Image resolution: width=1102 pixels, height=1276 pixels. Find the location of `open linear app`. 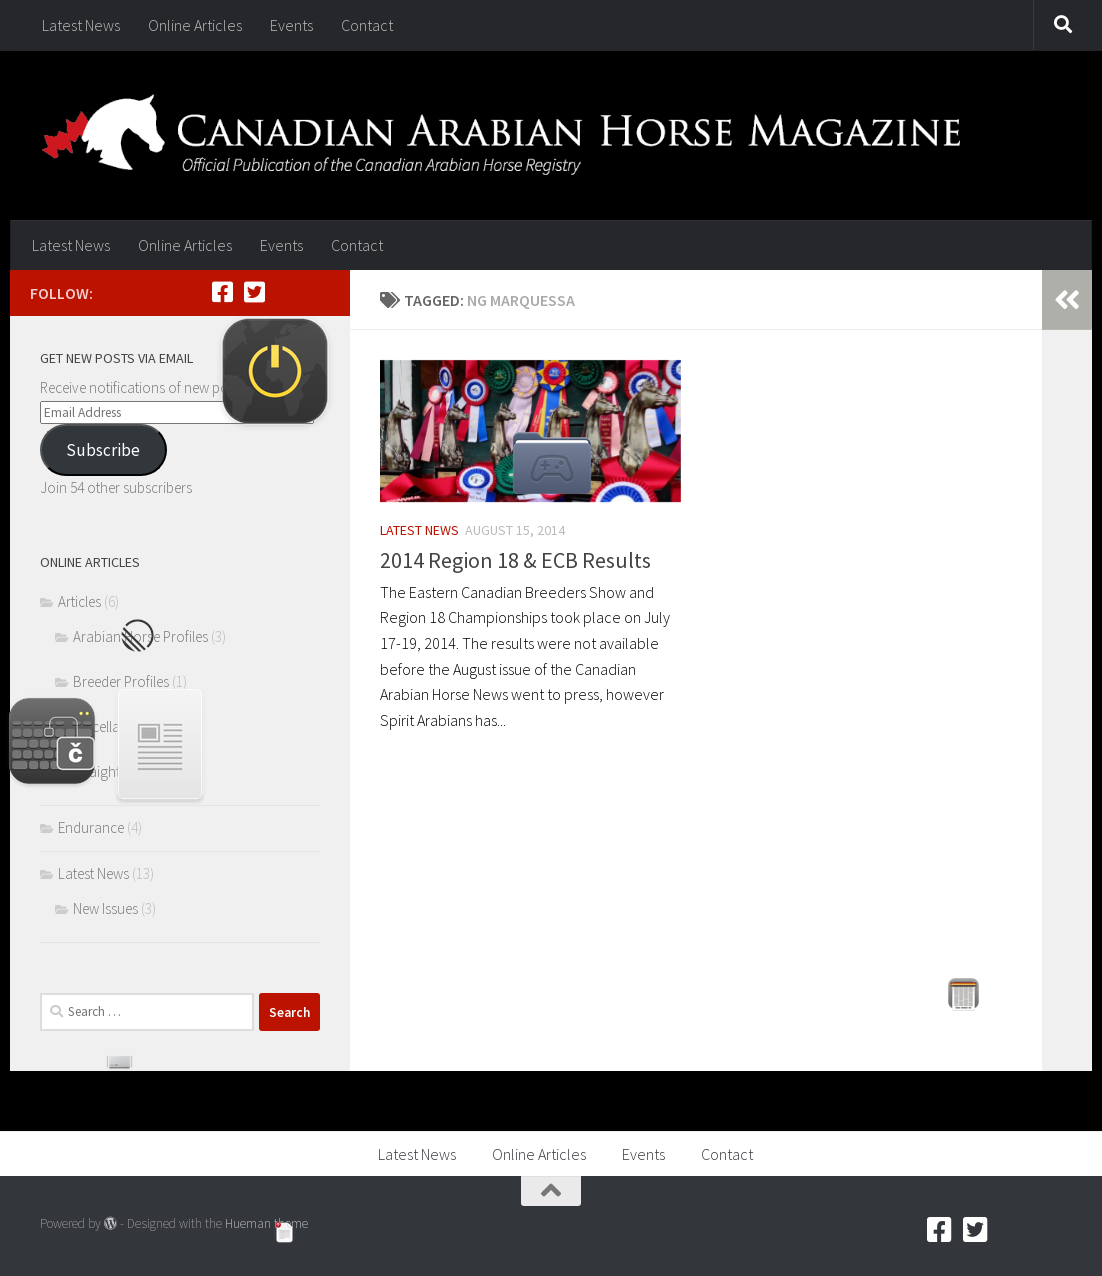

open linear app is located at coordinates (137, 635).